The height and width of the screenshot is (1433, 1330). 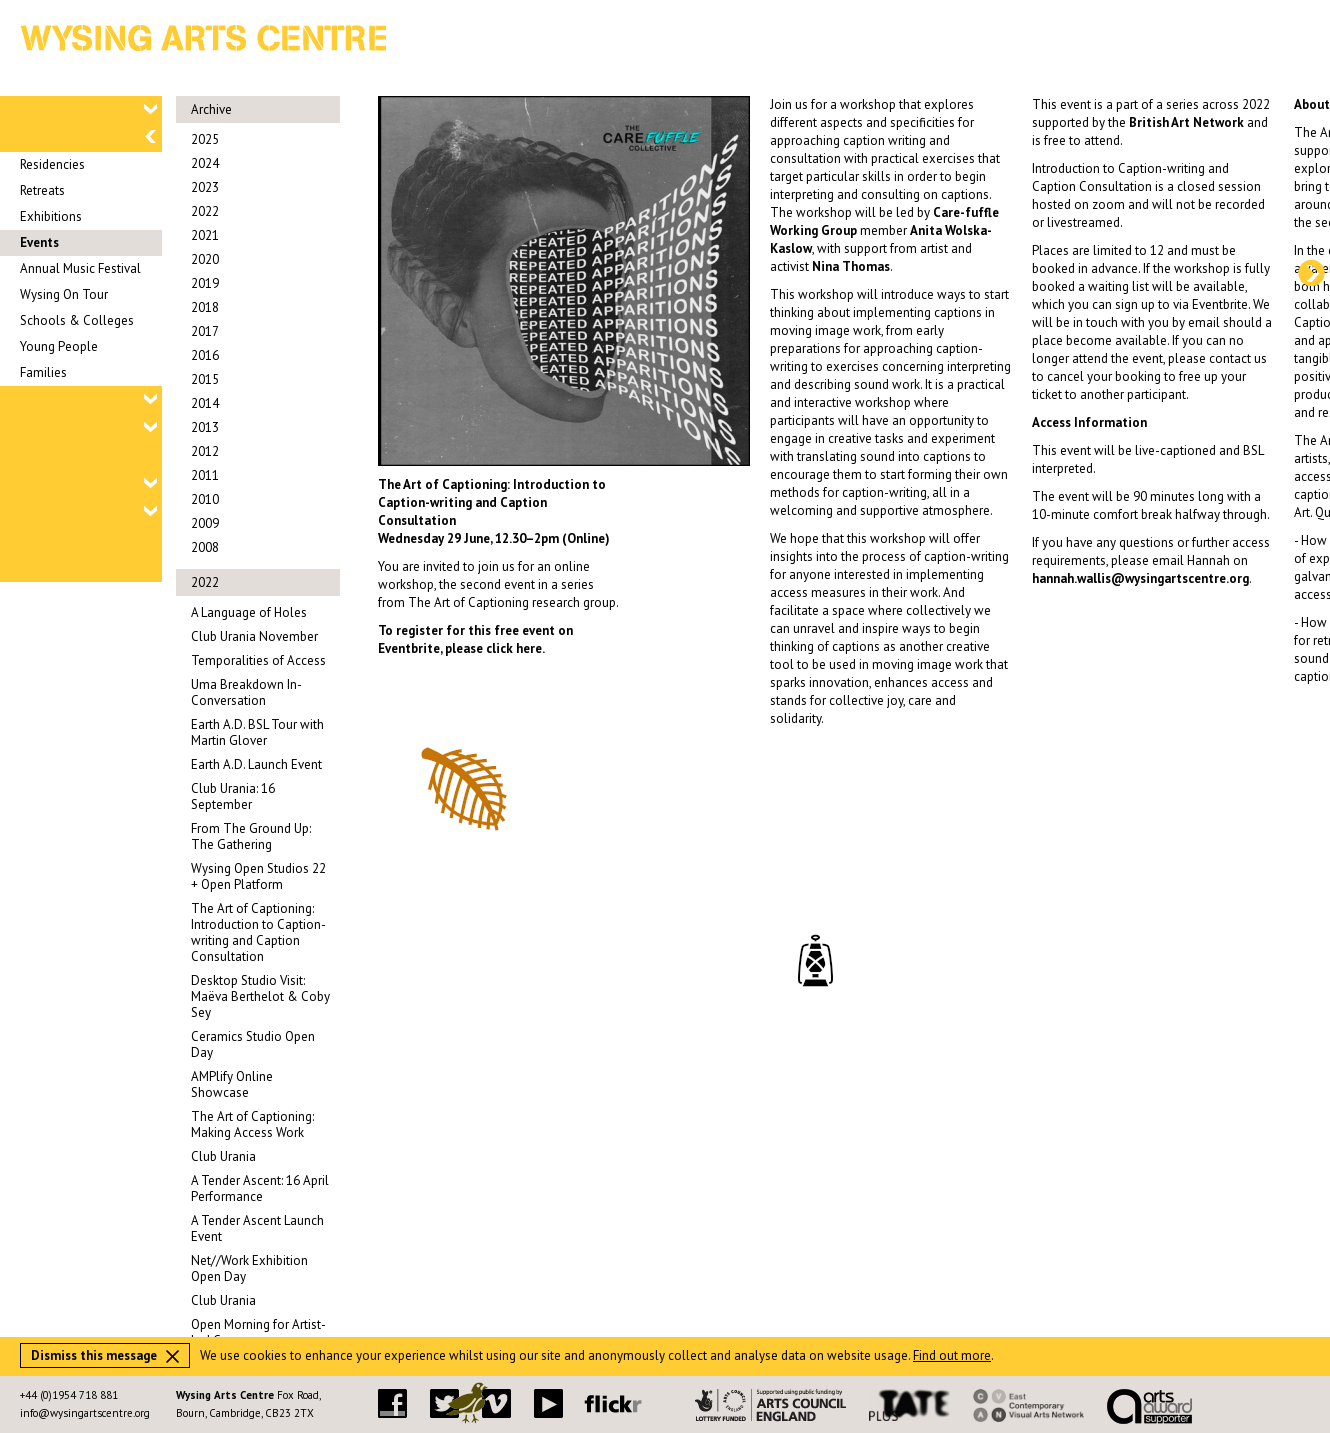 I want to click on indicates autumn or seasonal theme, so click(x=464, y=789).